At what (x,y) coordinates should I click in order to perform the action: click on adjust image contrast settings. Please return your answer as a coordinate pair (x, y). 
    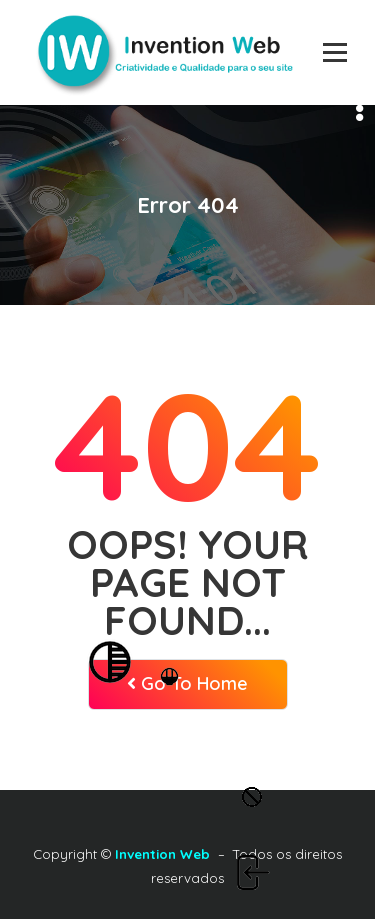
    Looking at the image, I should click on (110, 662).